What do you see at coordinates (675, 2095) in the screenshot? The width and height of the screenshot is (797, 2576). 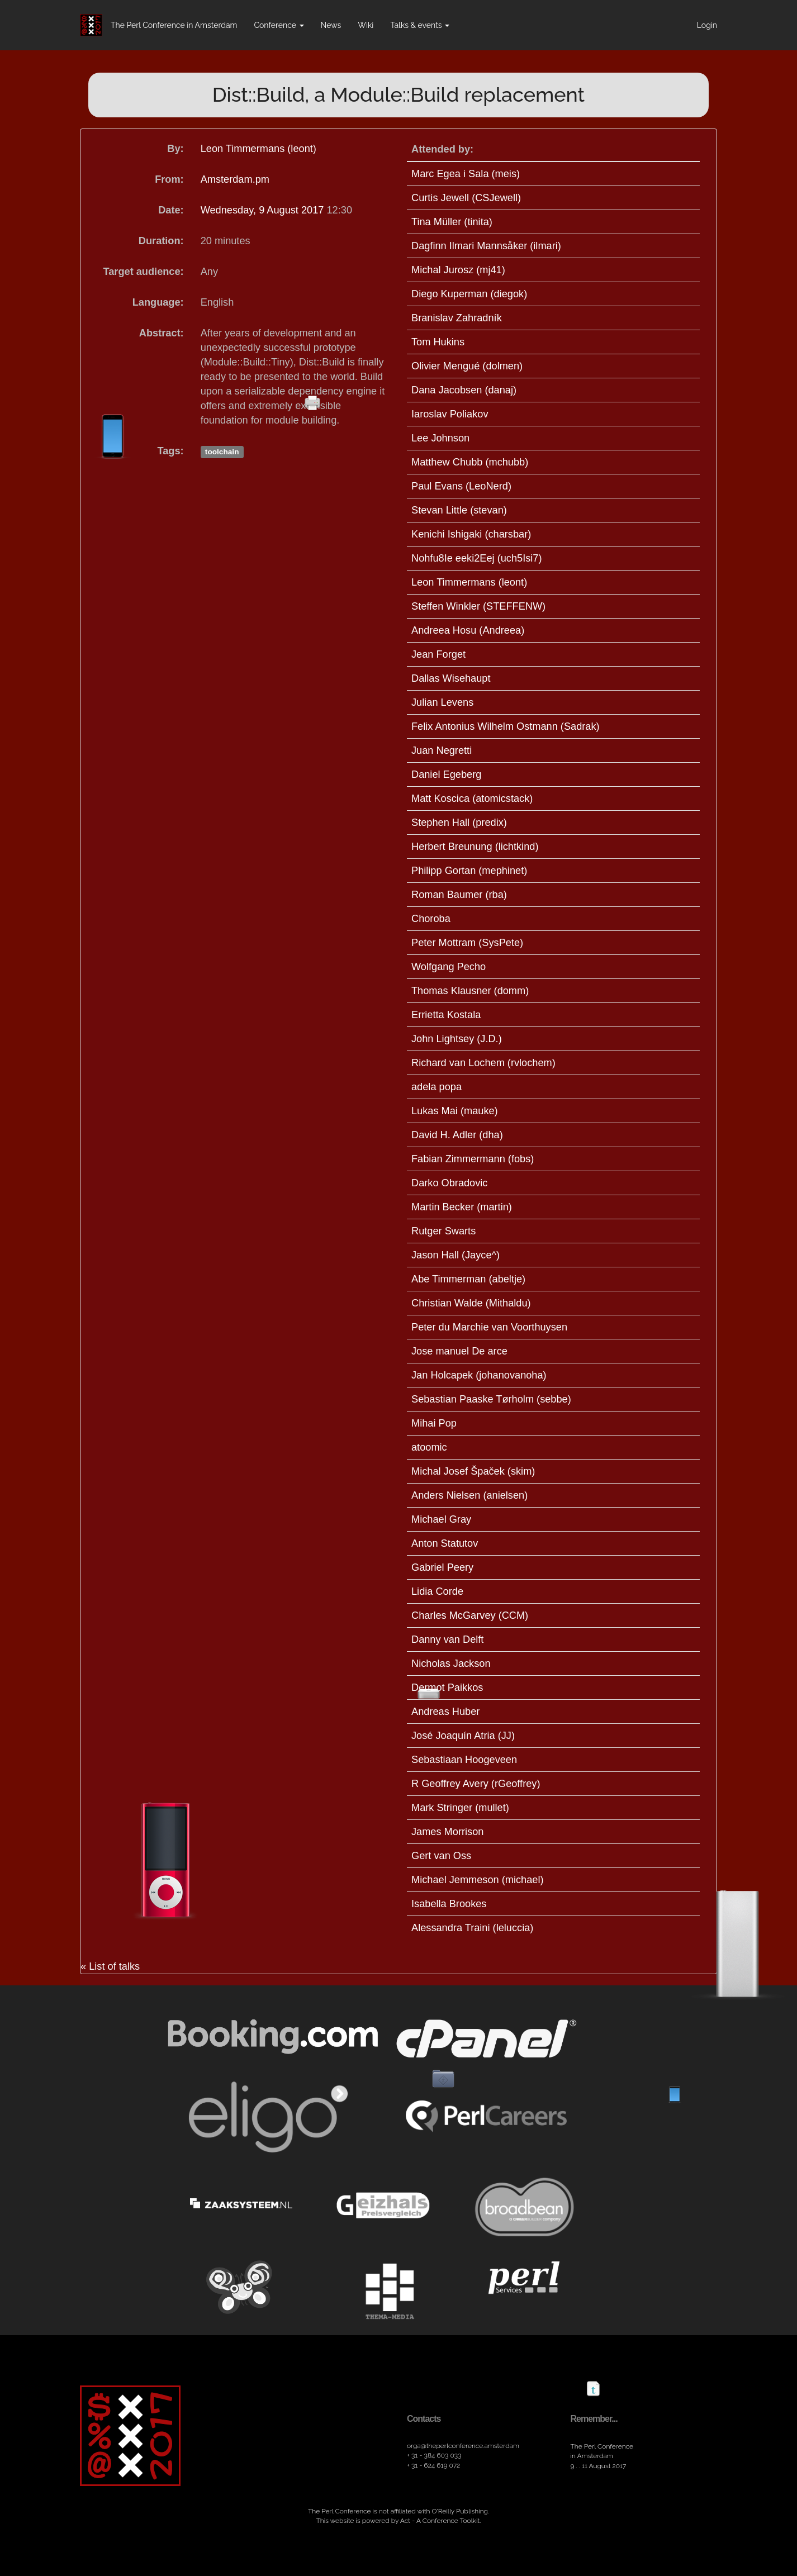 I see `manage connected iPad device` at bounding box center [675, 2095].